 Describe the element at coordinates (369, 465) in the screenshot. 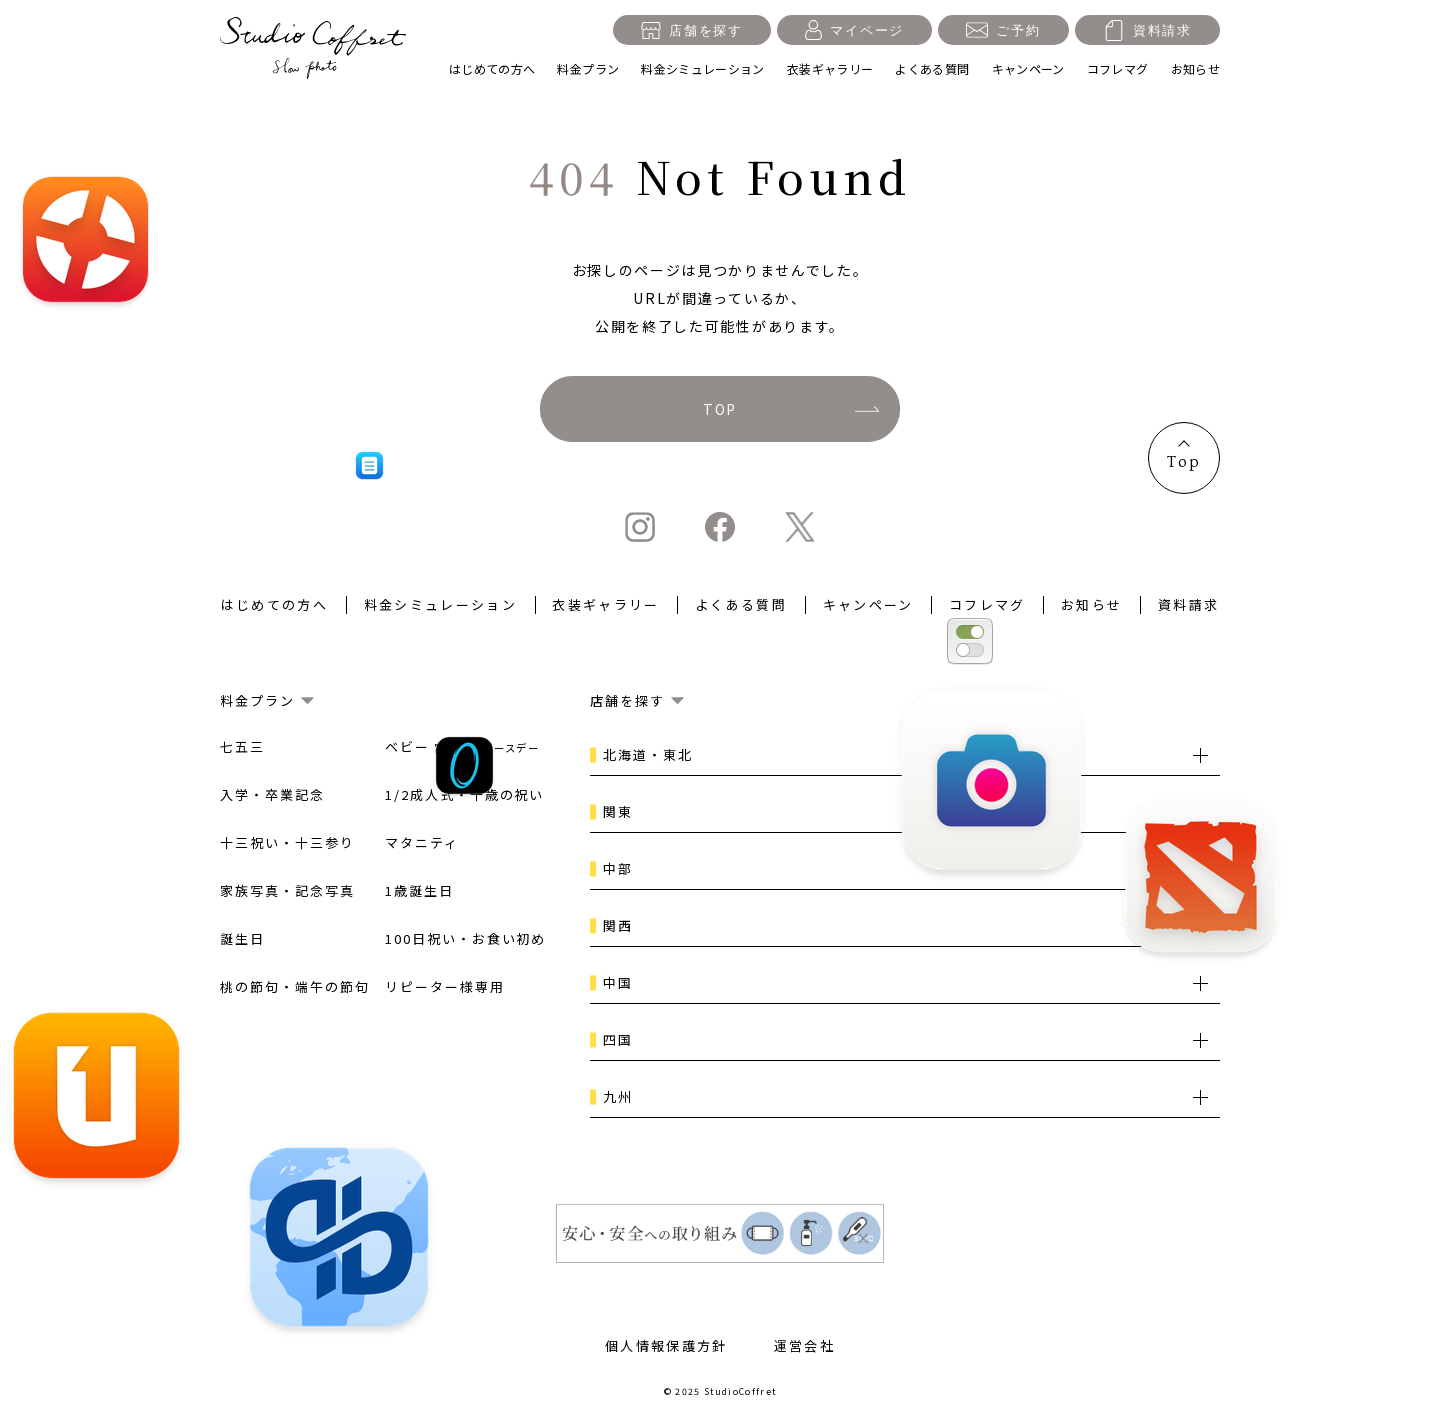

I see `open notes or documents app` at that location.